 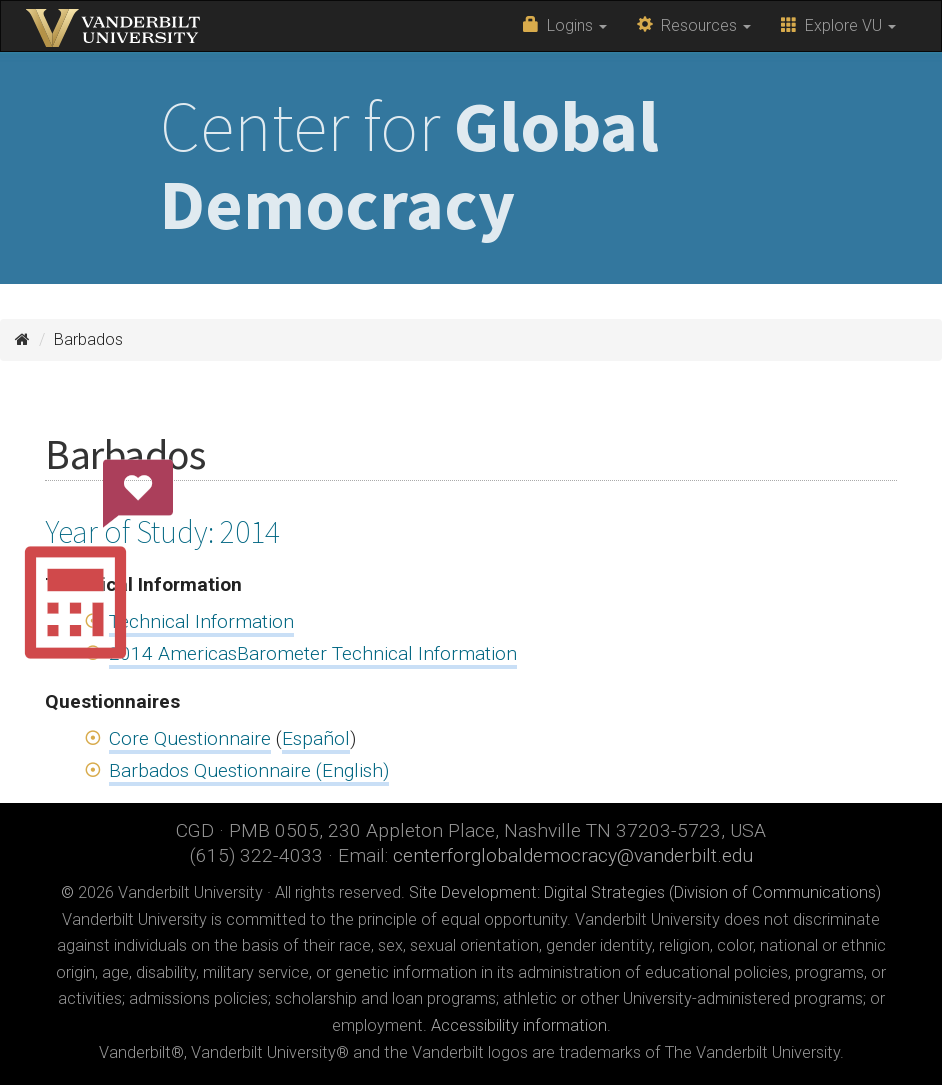 I want to click on view liked or favorited messages, so click(x=138, y=491).